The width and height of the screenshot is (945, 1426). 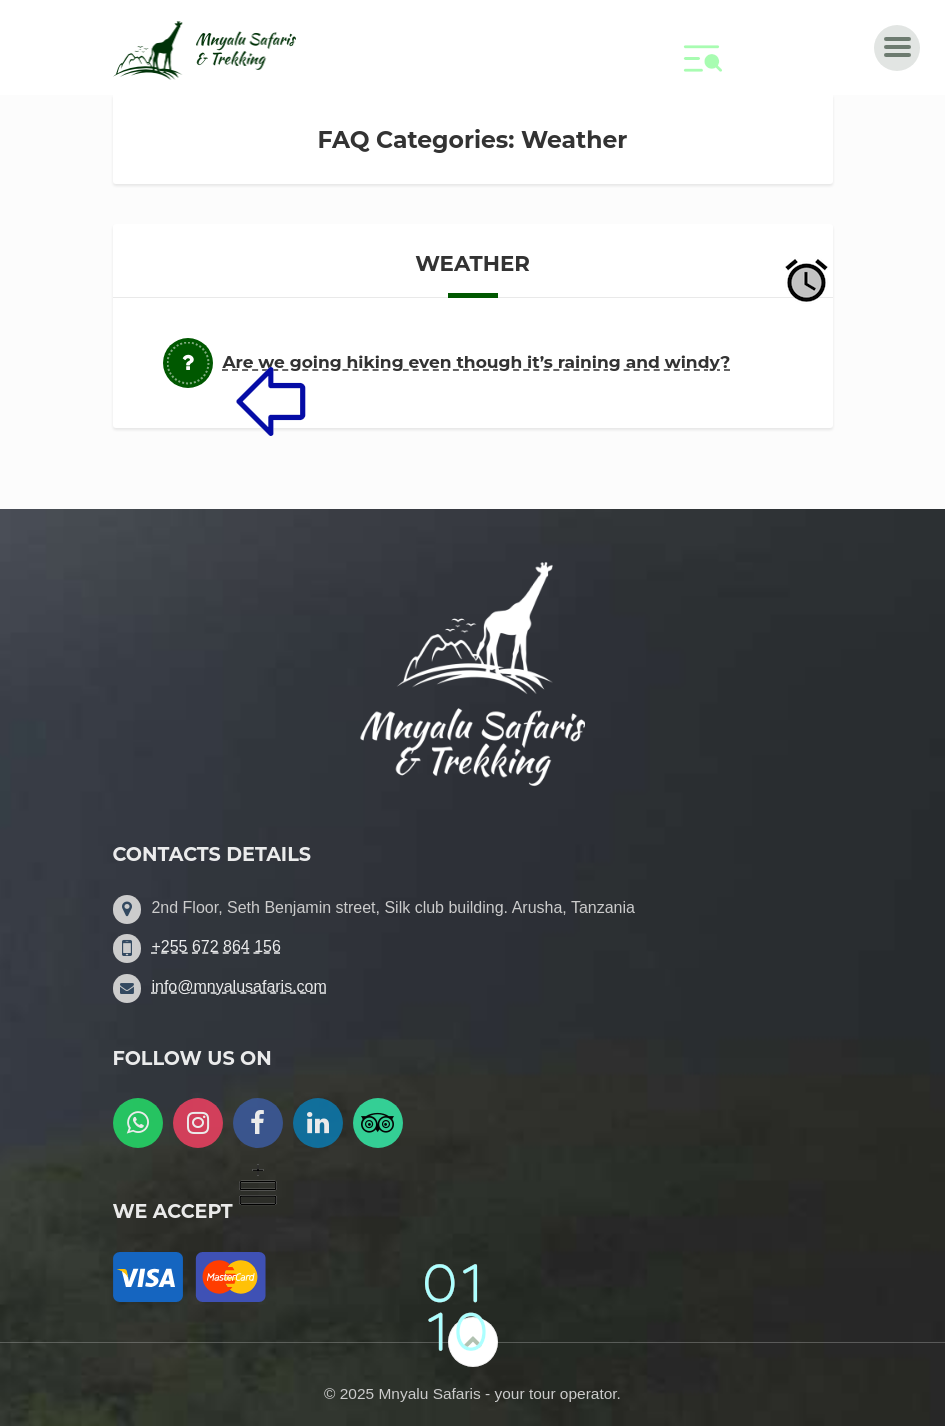 I want to click on search within a list or document, so click(x=701, y=58).